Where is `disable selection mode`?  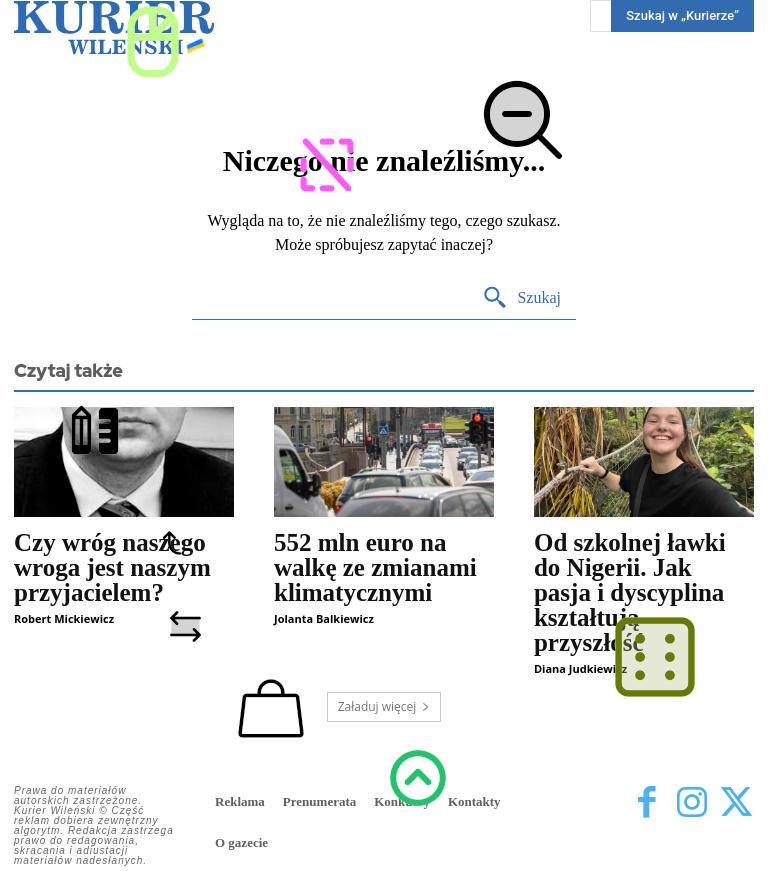
disable selection mode is located at coordinates (327, 165).